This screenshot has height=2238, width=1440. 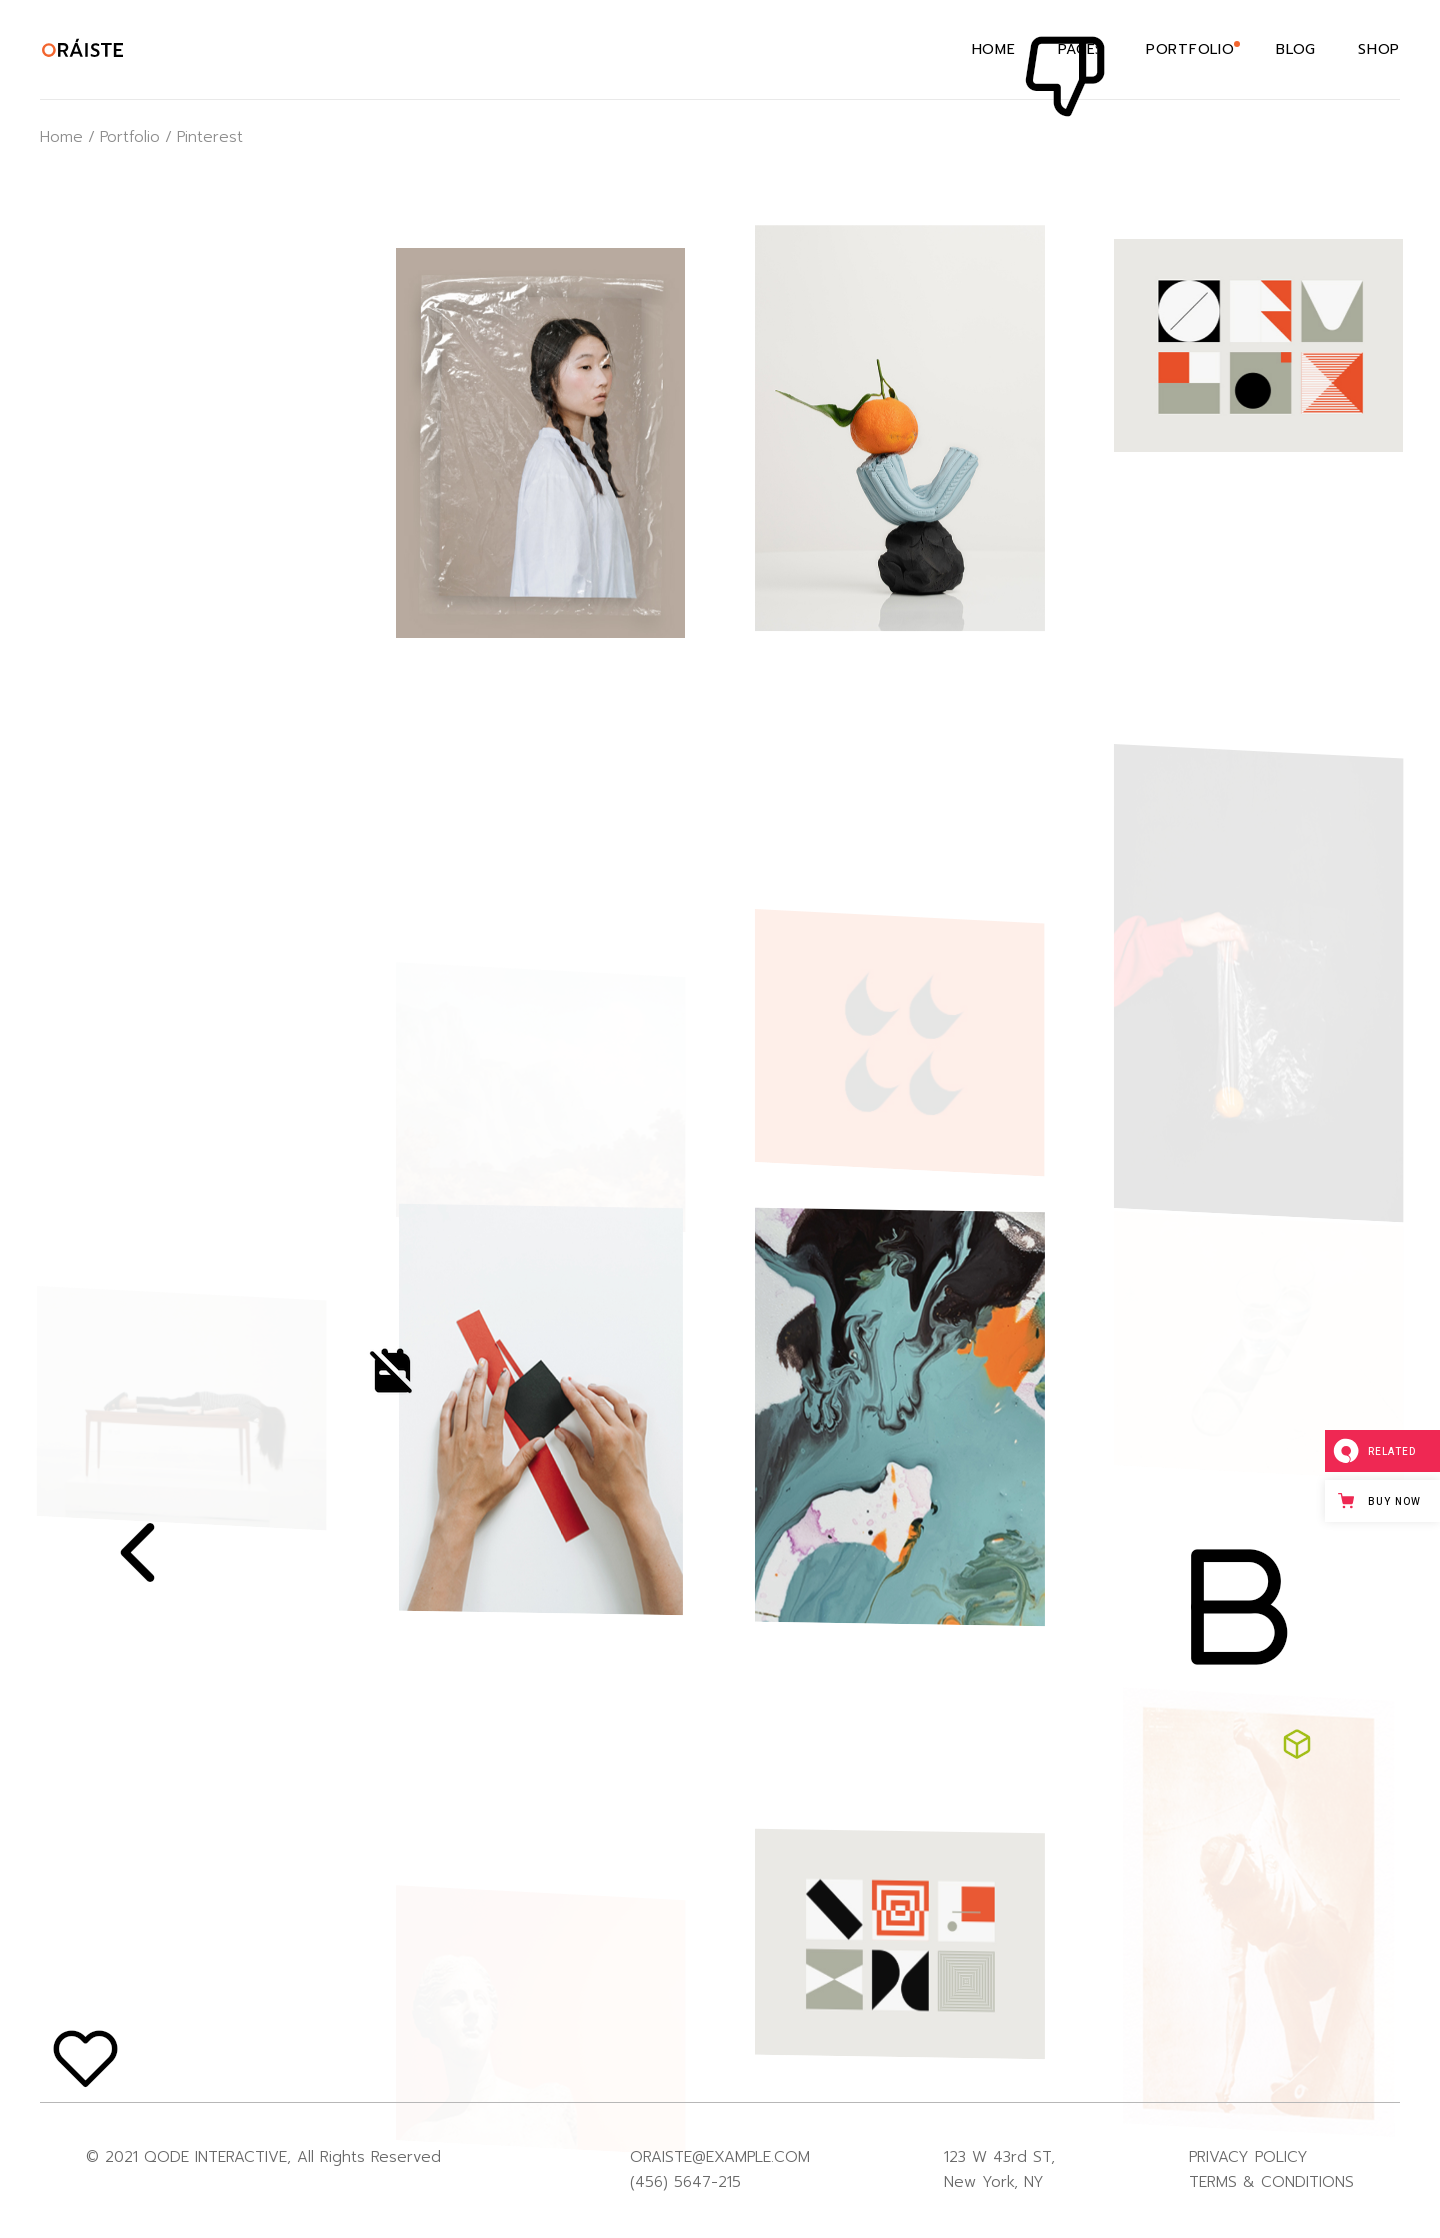 What do you see at coordinates (1297, 1744) in the screenshot?
I see `view package or shipment details` at bounding box center [1297, 1744].